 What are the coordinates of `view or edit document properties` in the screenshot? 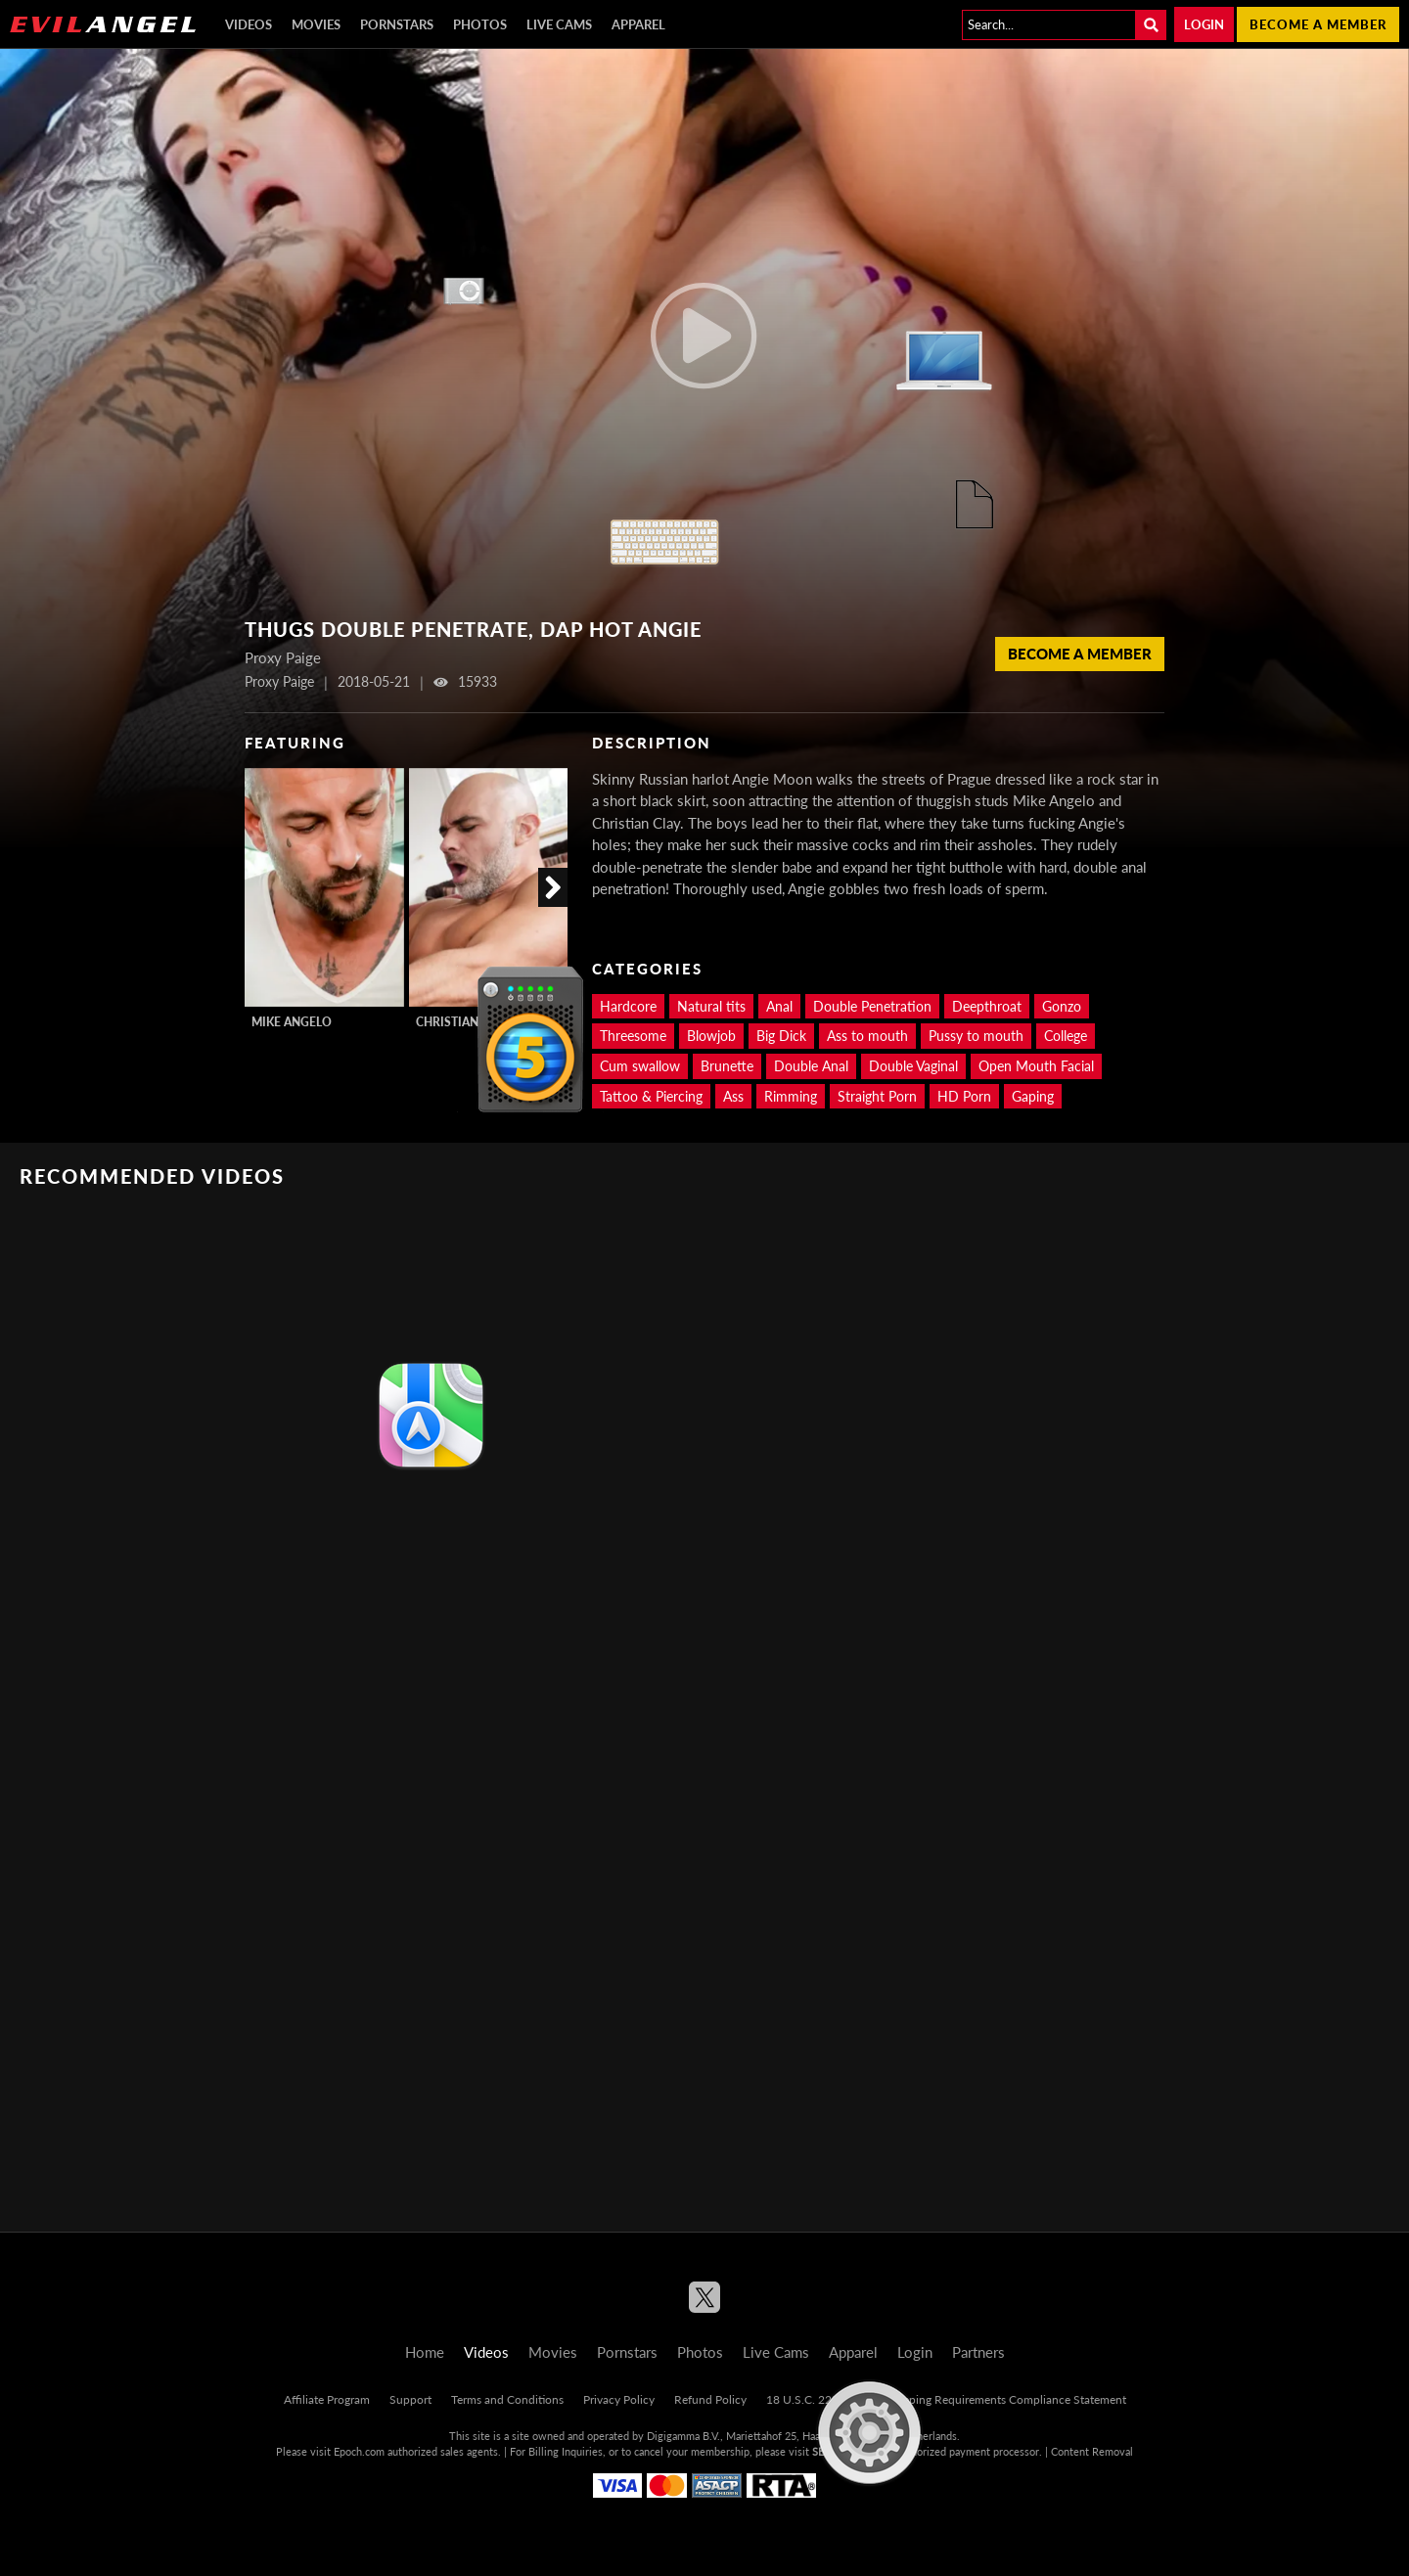 It's located at (869, 2432).